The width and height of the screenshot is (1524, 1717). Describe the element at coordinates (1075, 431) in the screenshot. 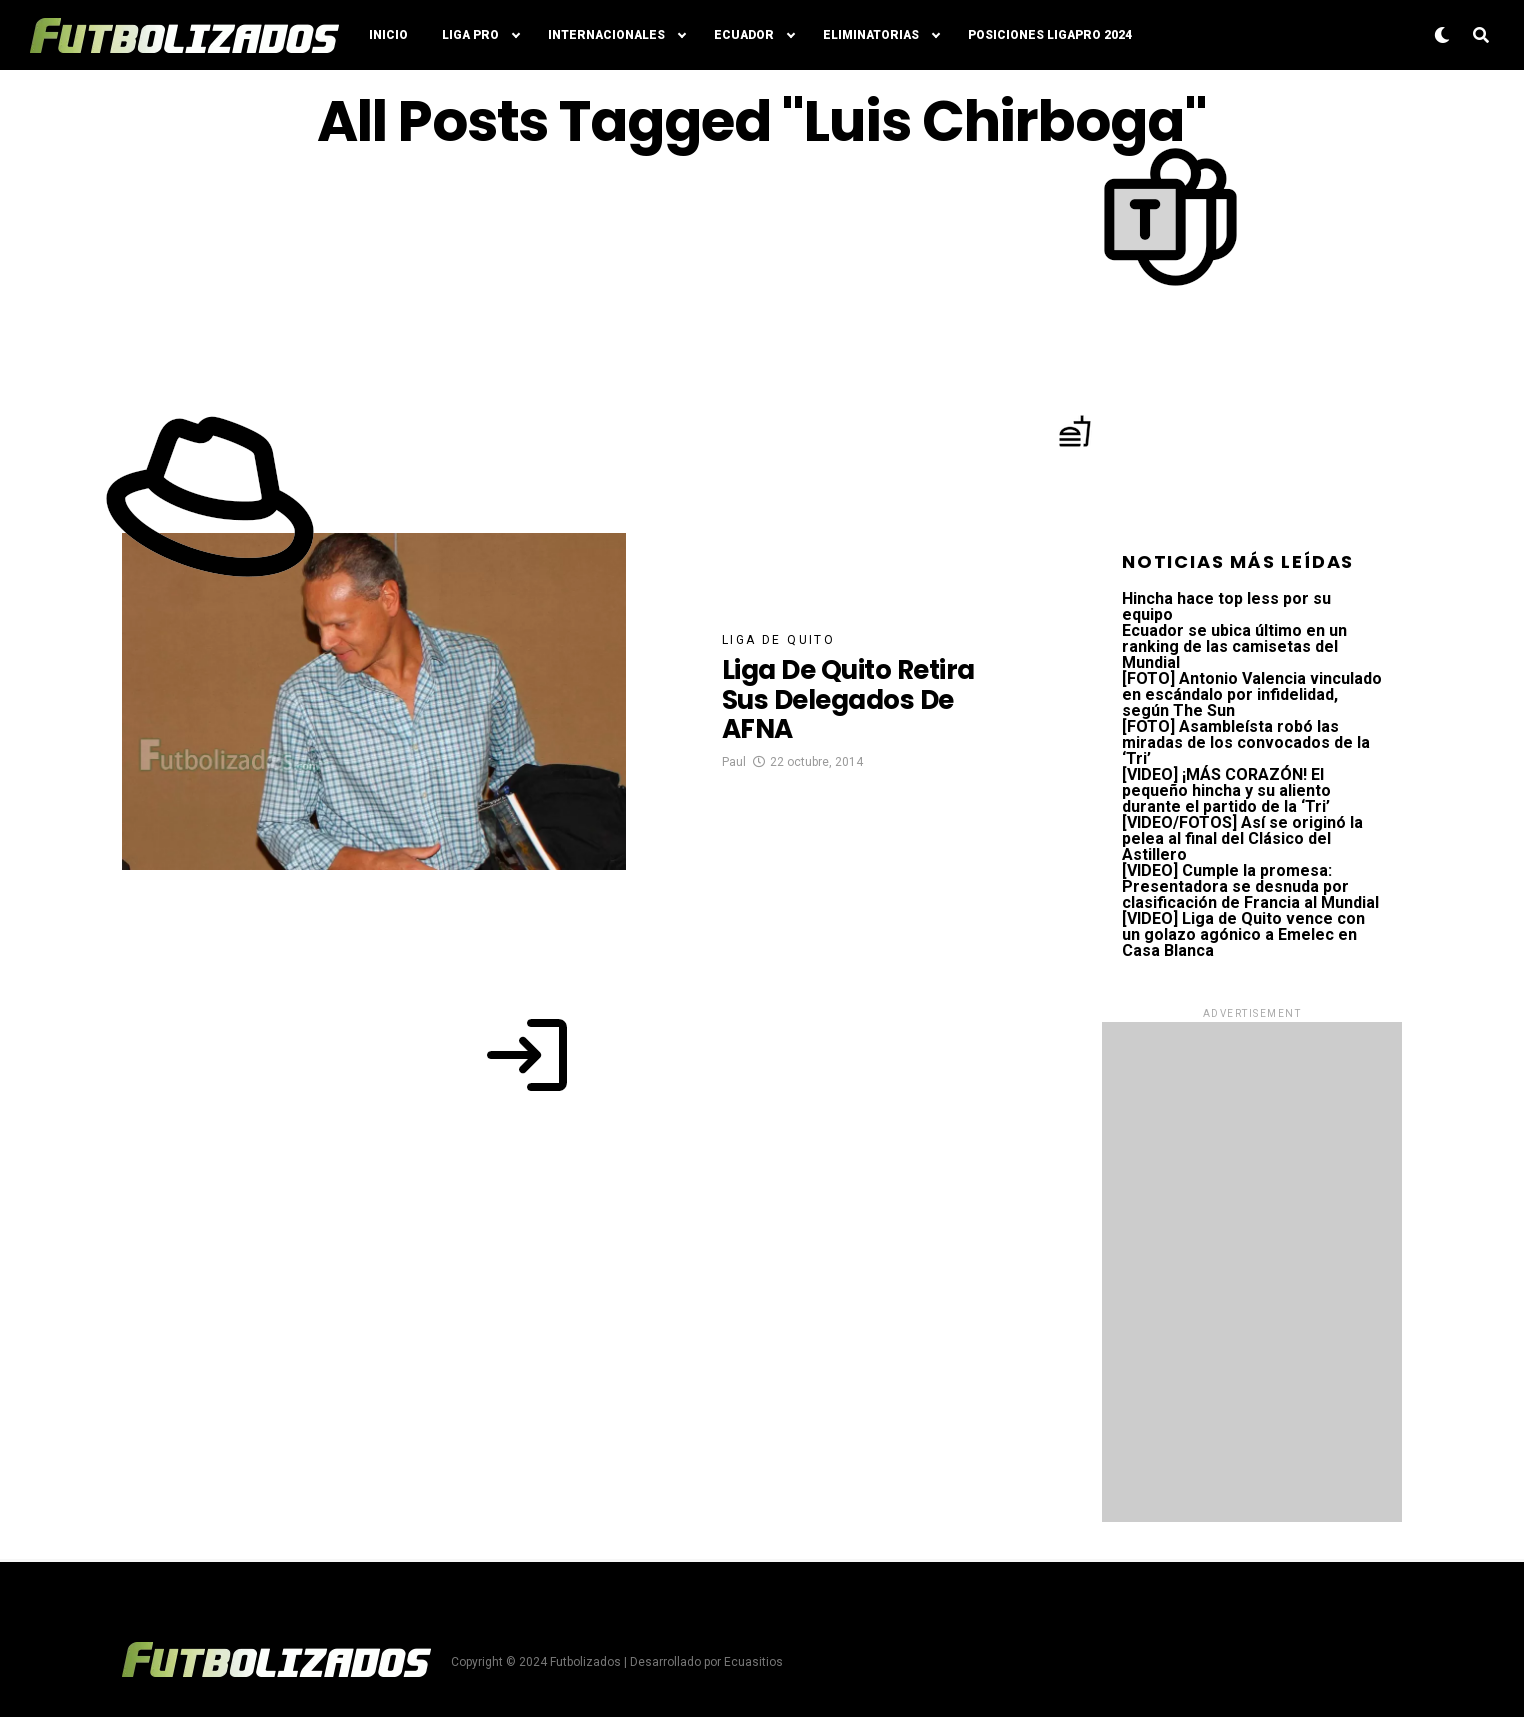

I see `find nearby fast food restaurants` at that location.